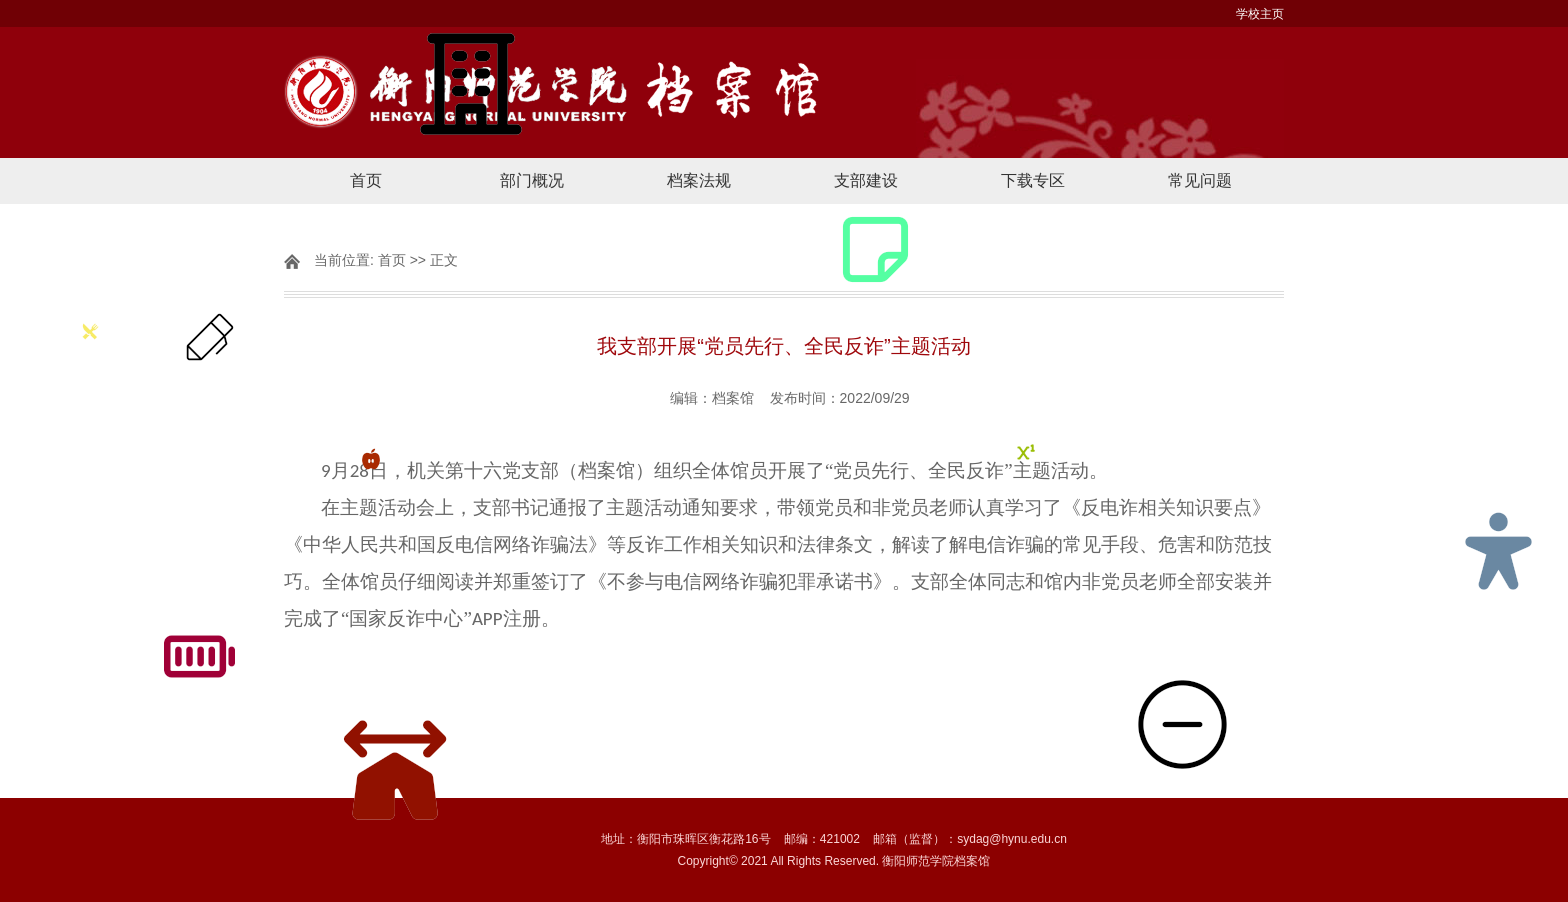 The image size is (1568, 902). What do you see at coordinates (90, 331) in the screenshot?
I see `find nearby restaurants or dining options` at bounding box center [90, 331].